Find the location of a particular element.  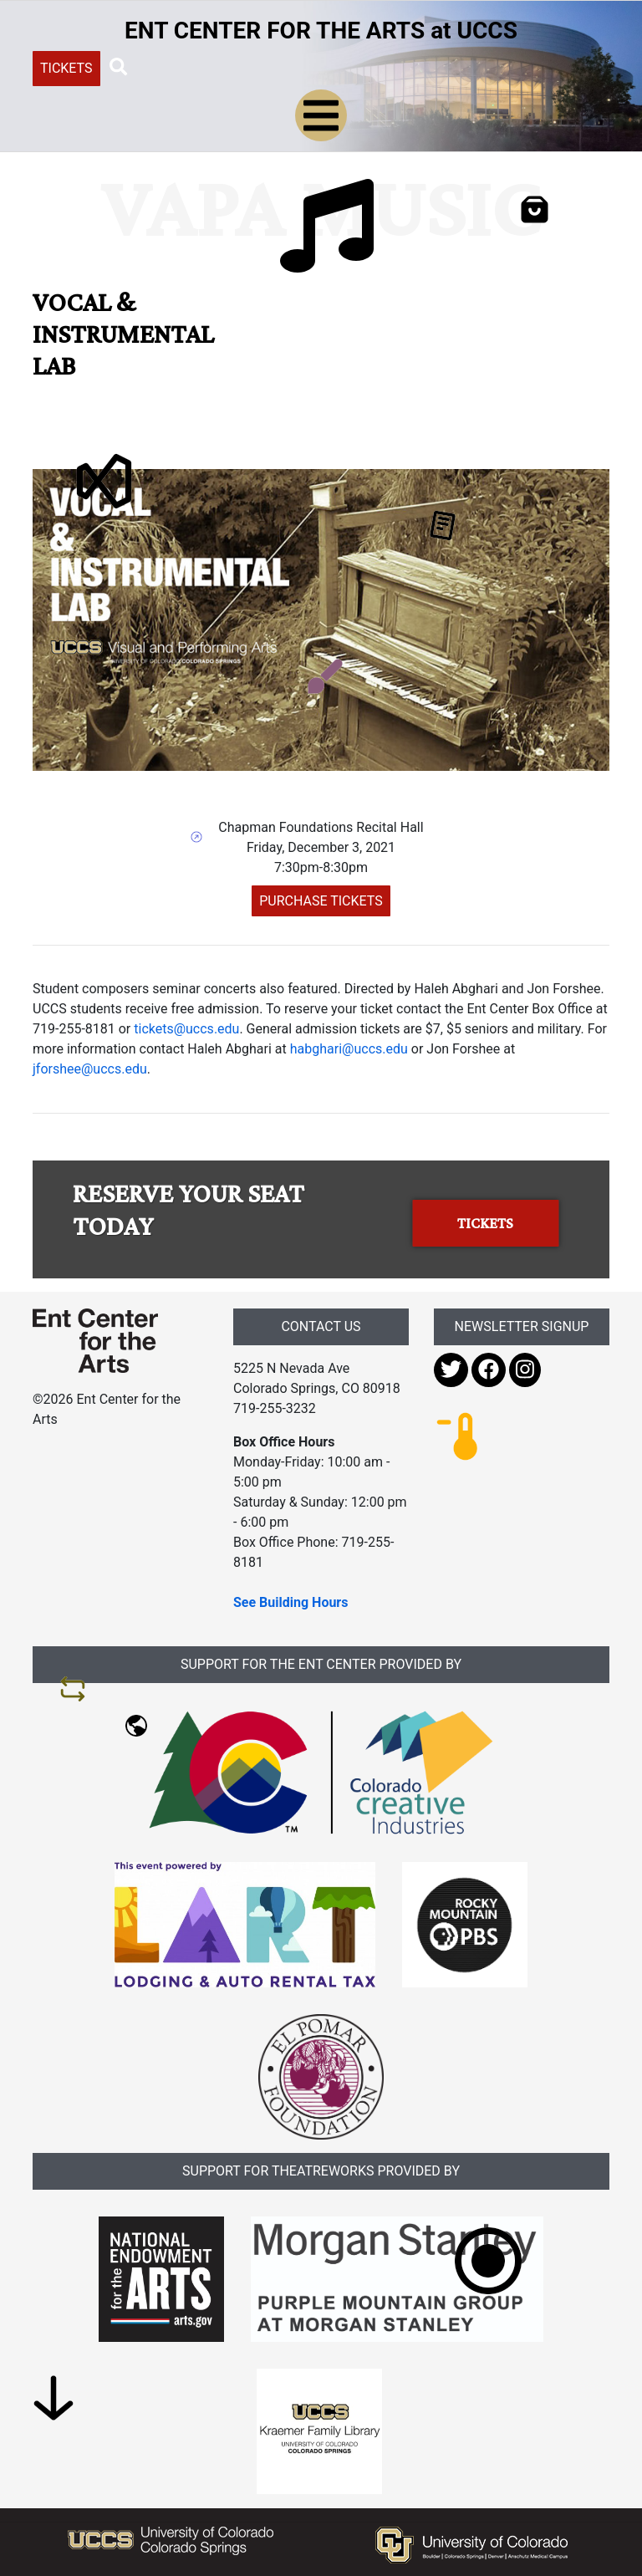

access brush or painting tools is located at coordinates (325, 676).